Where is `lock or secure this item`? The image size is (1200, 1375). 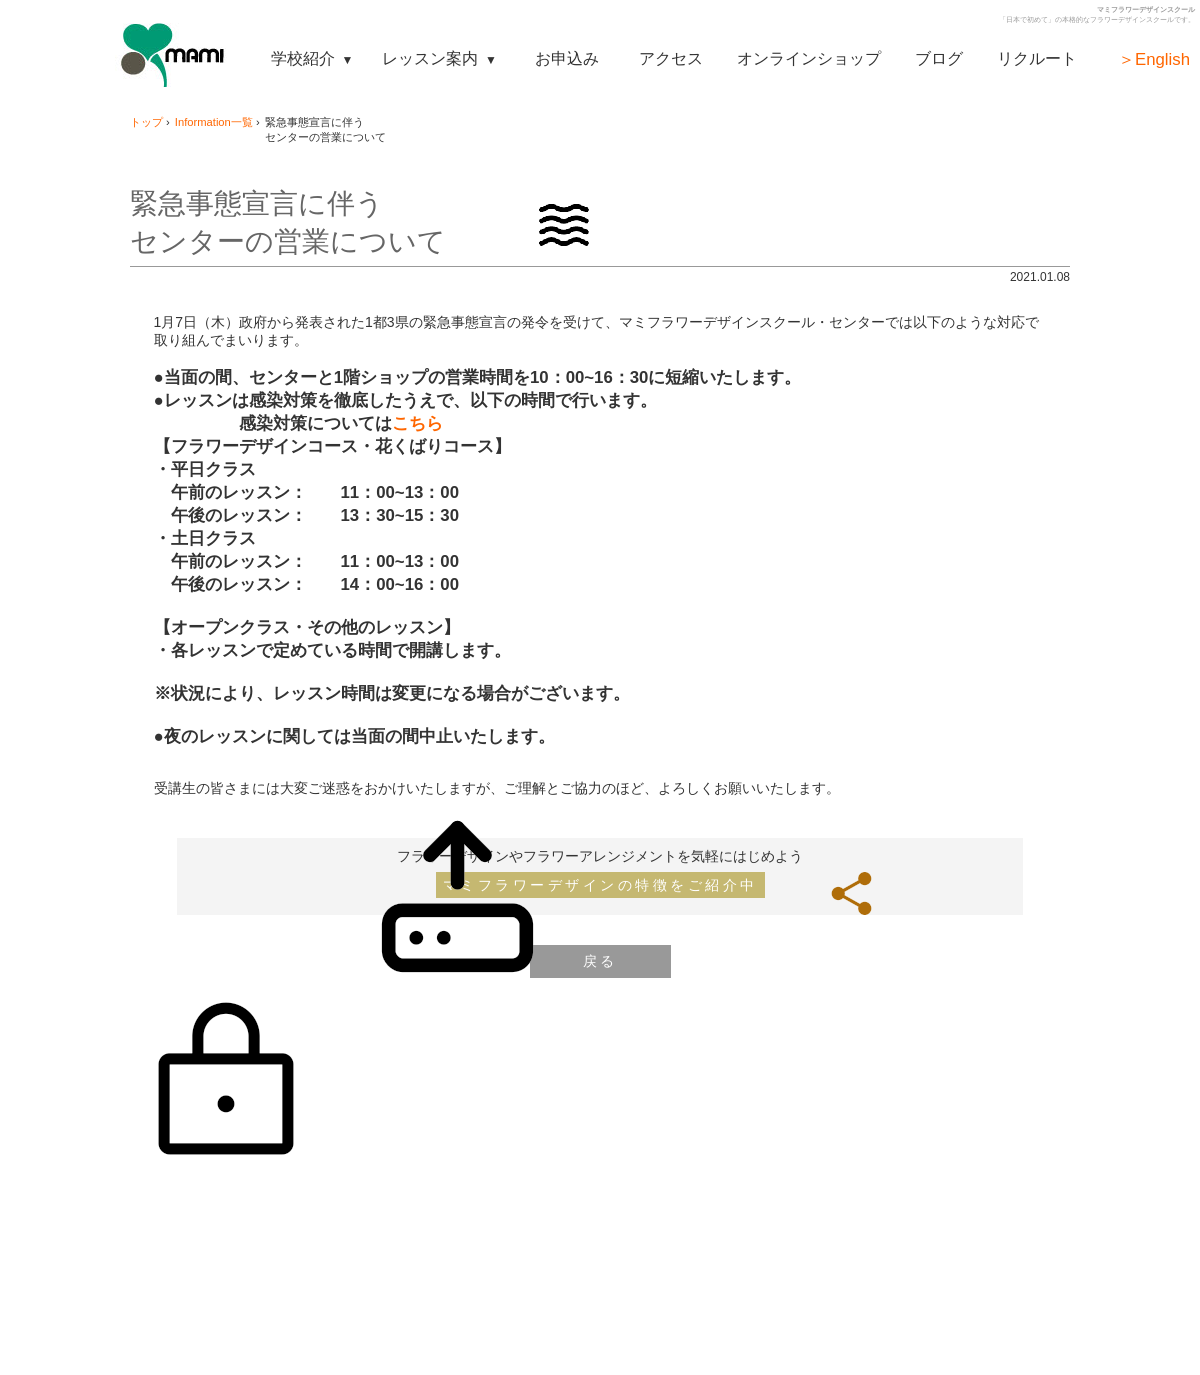
lock or secure this item is located at coordinates (226, 1087).